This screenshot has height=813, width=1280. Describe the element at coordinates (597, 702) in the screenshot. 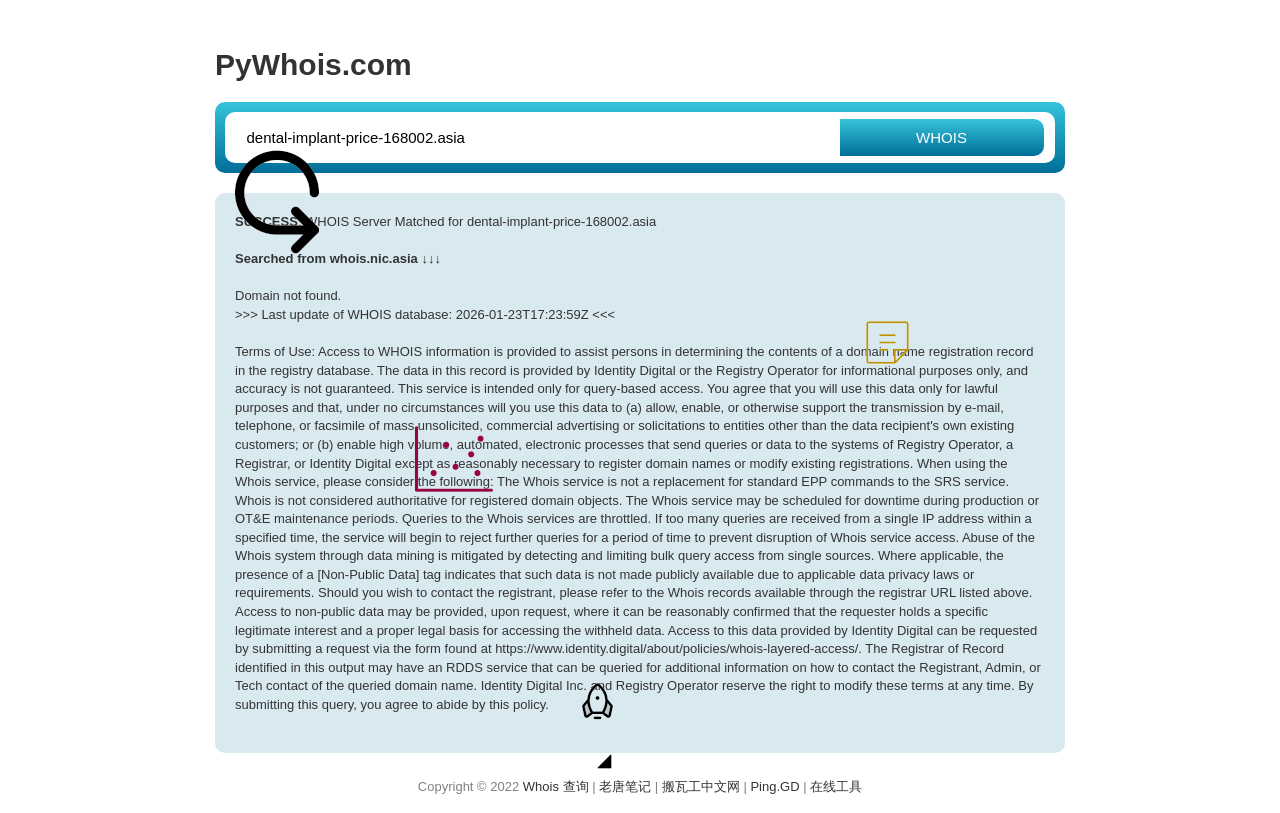

I see `launch or deploy an application` at that location.